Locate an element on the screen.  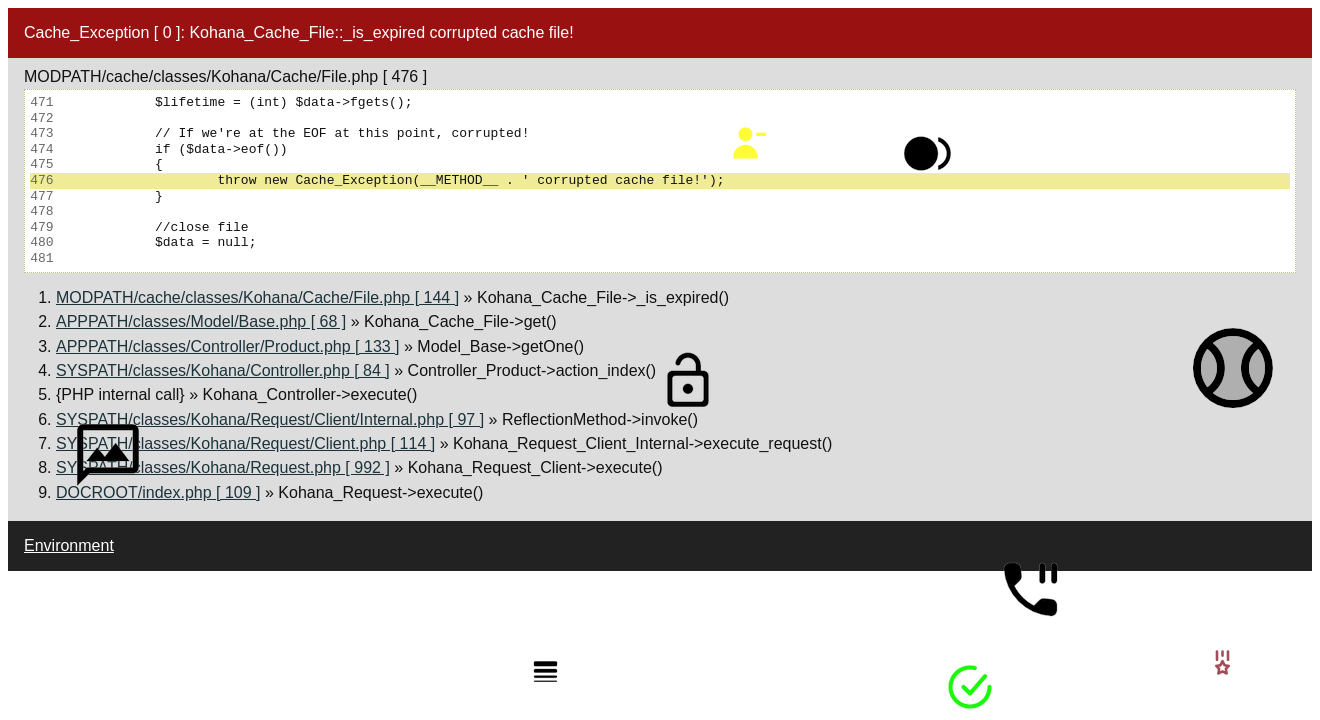
view achievements or awards is located at coordinates (1222, 662).